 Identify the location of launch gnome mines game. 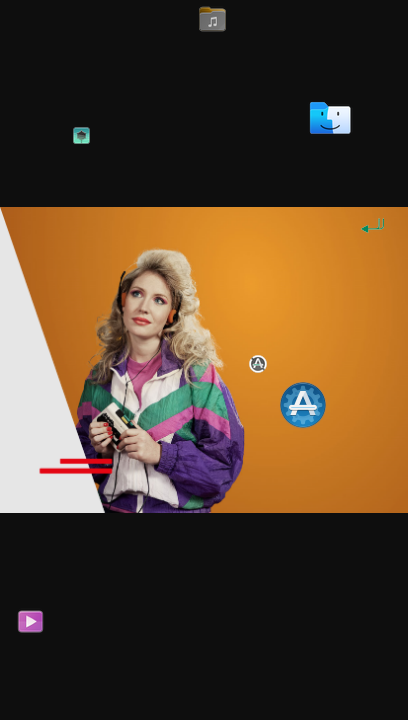
(81, 135).